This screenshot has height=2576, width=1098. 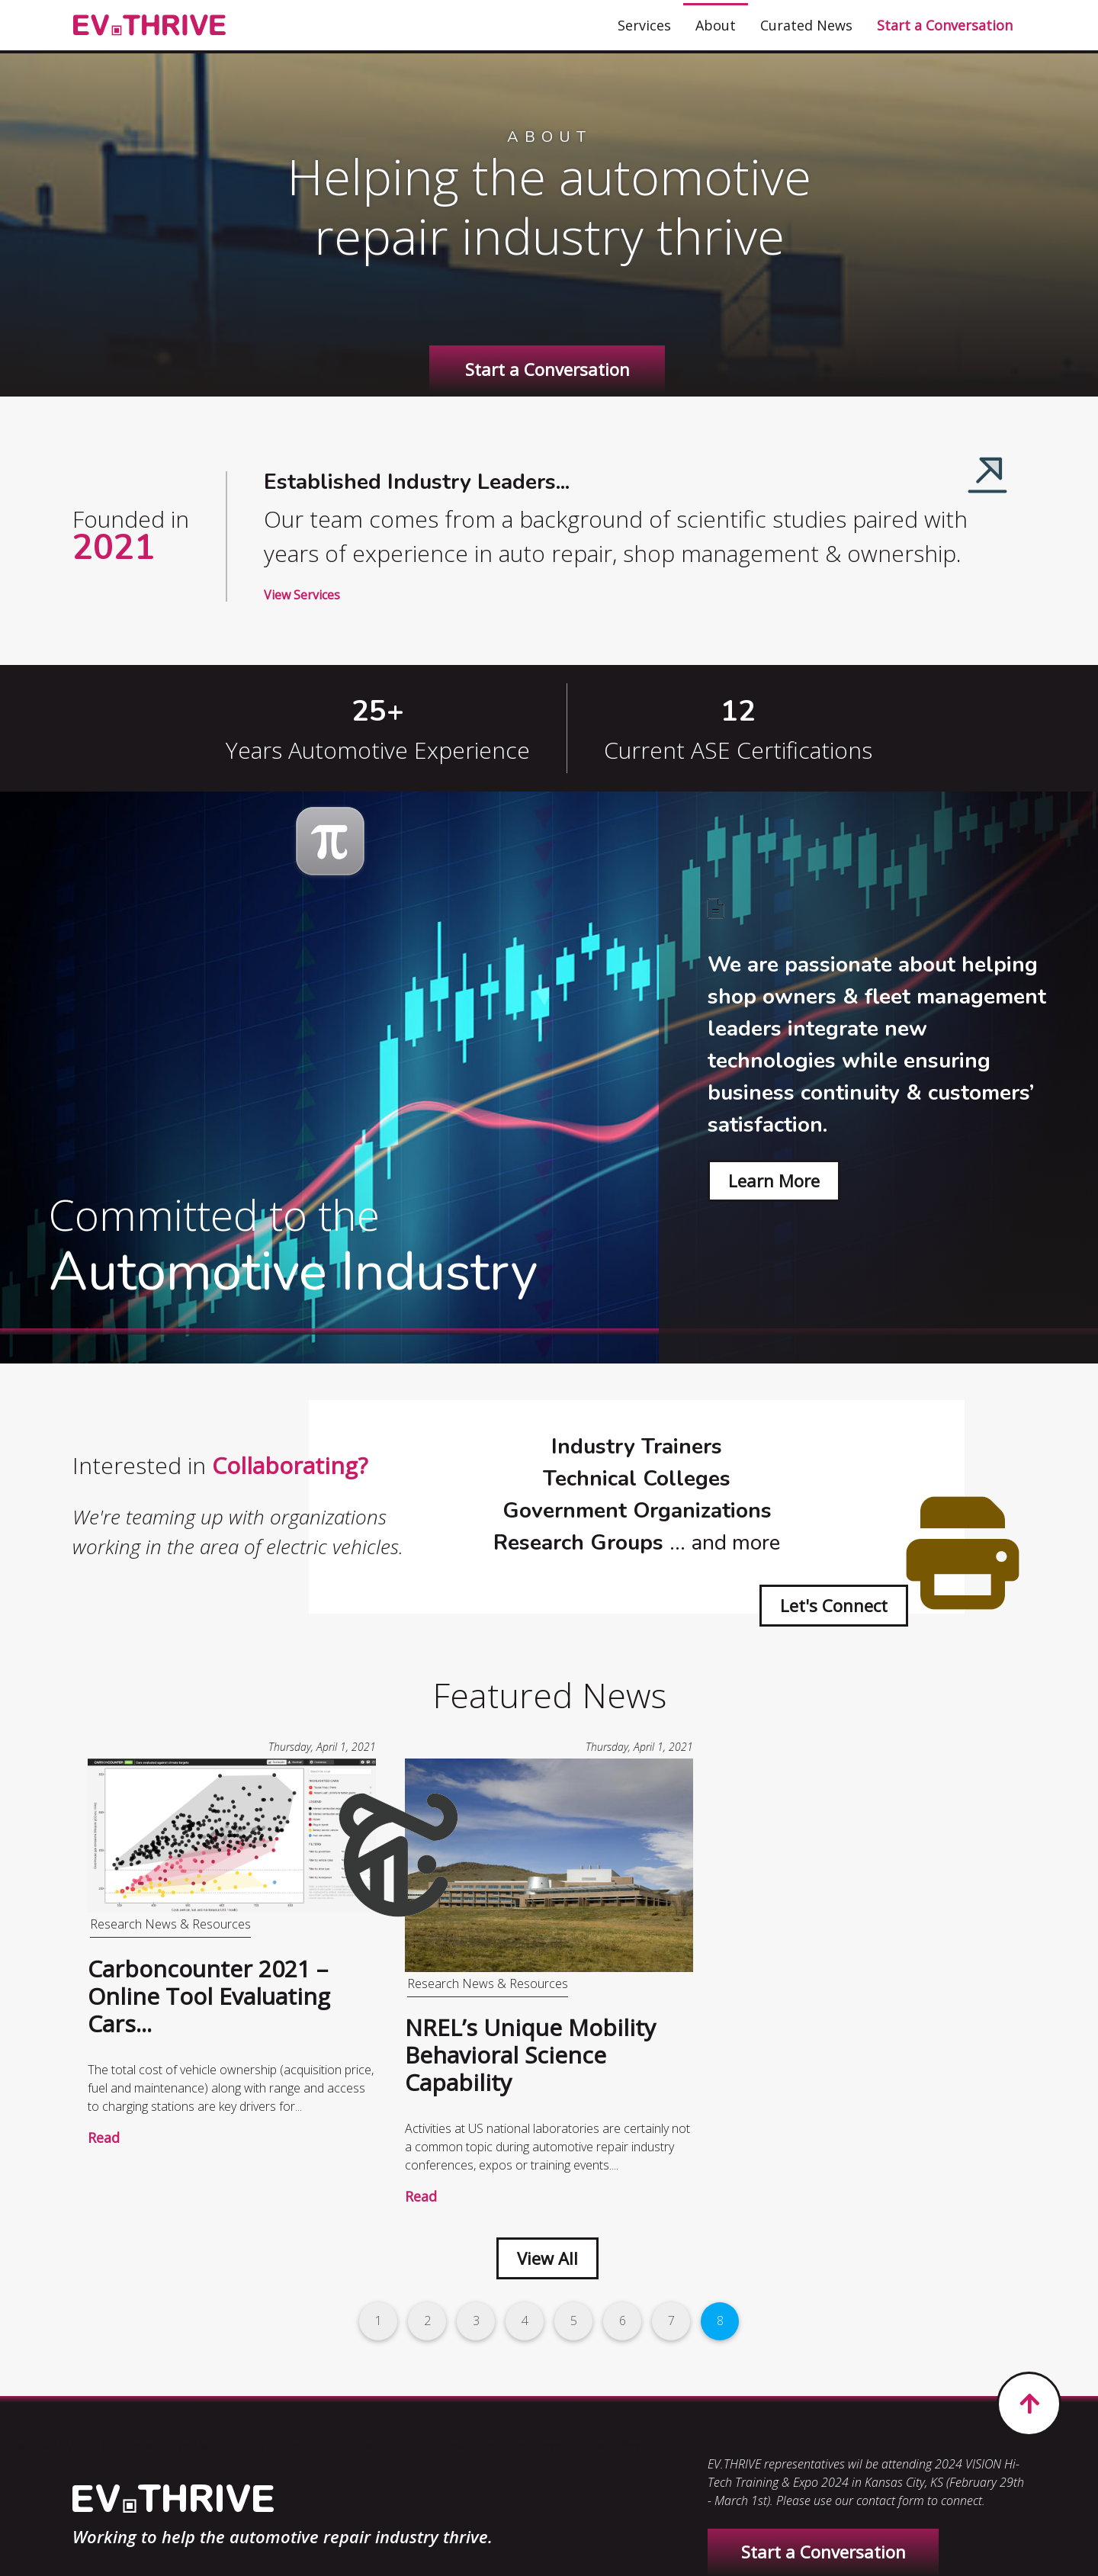 I want to click on open mathematics or calculator application, so click(x=330, y=841).